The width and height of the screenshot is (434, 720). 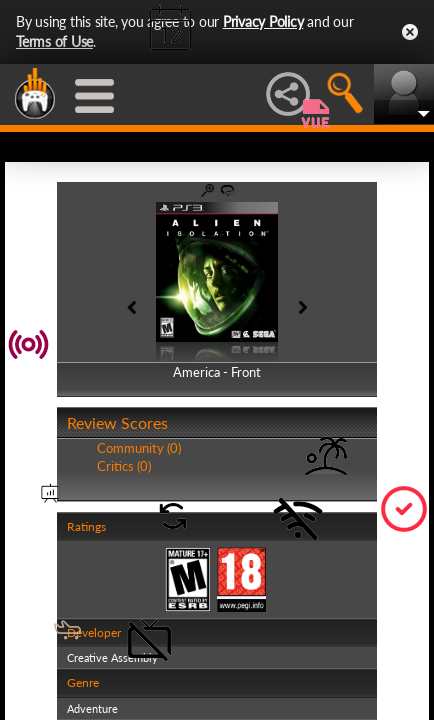 I want to click on view calendar or schedule, so click(x=170, y=29).